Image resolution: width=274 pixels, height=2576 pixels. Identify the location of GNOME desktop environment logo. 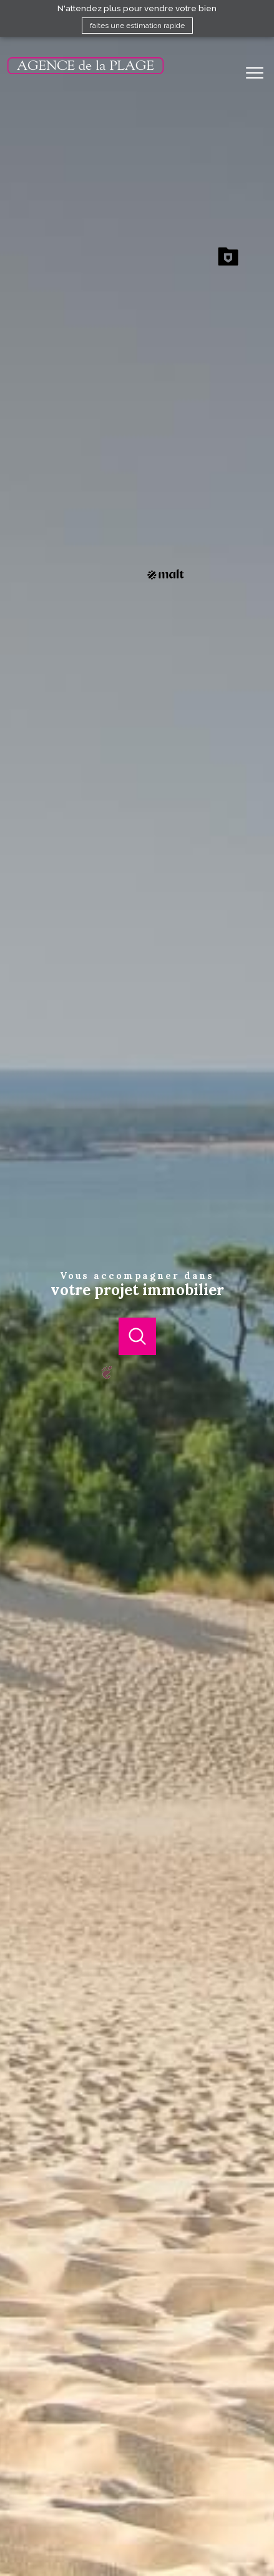
(107, 1372).